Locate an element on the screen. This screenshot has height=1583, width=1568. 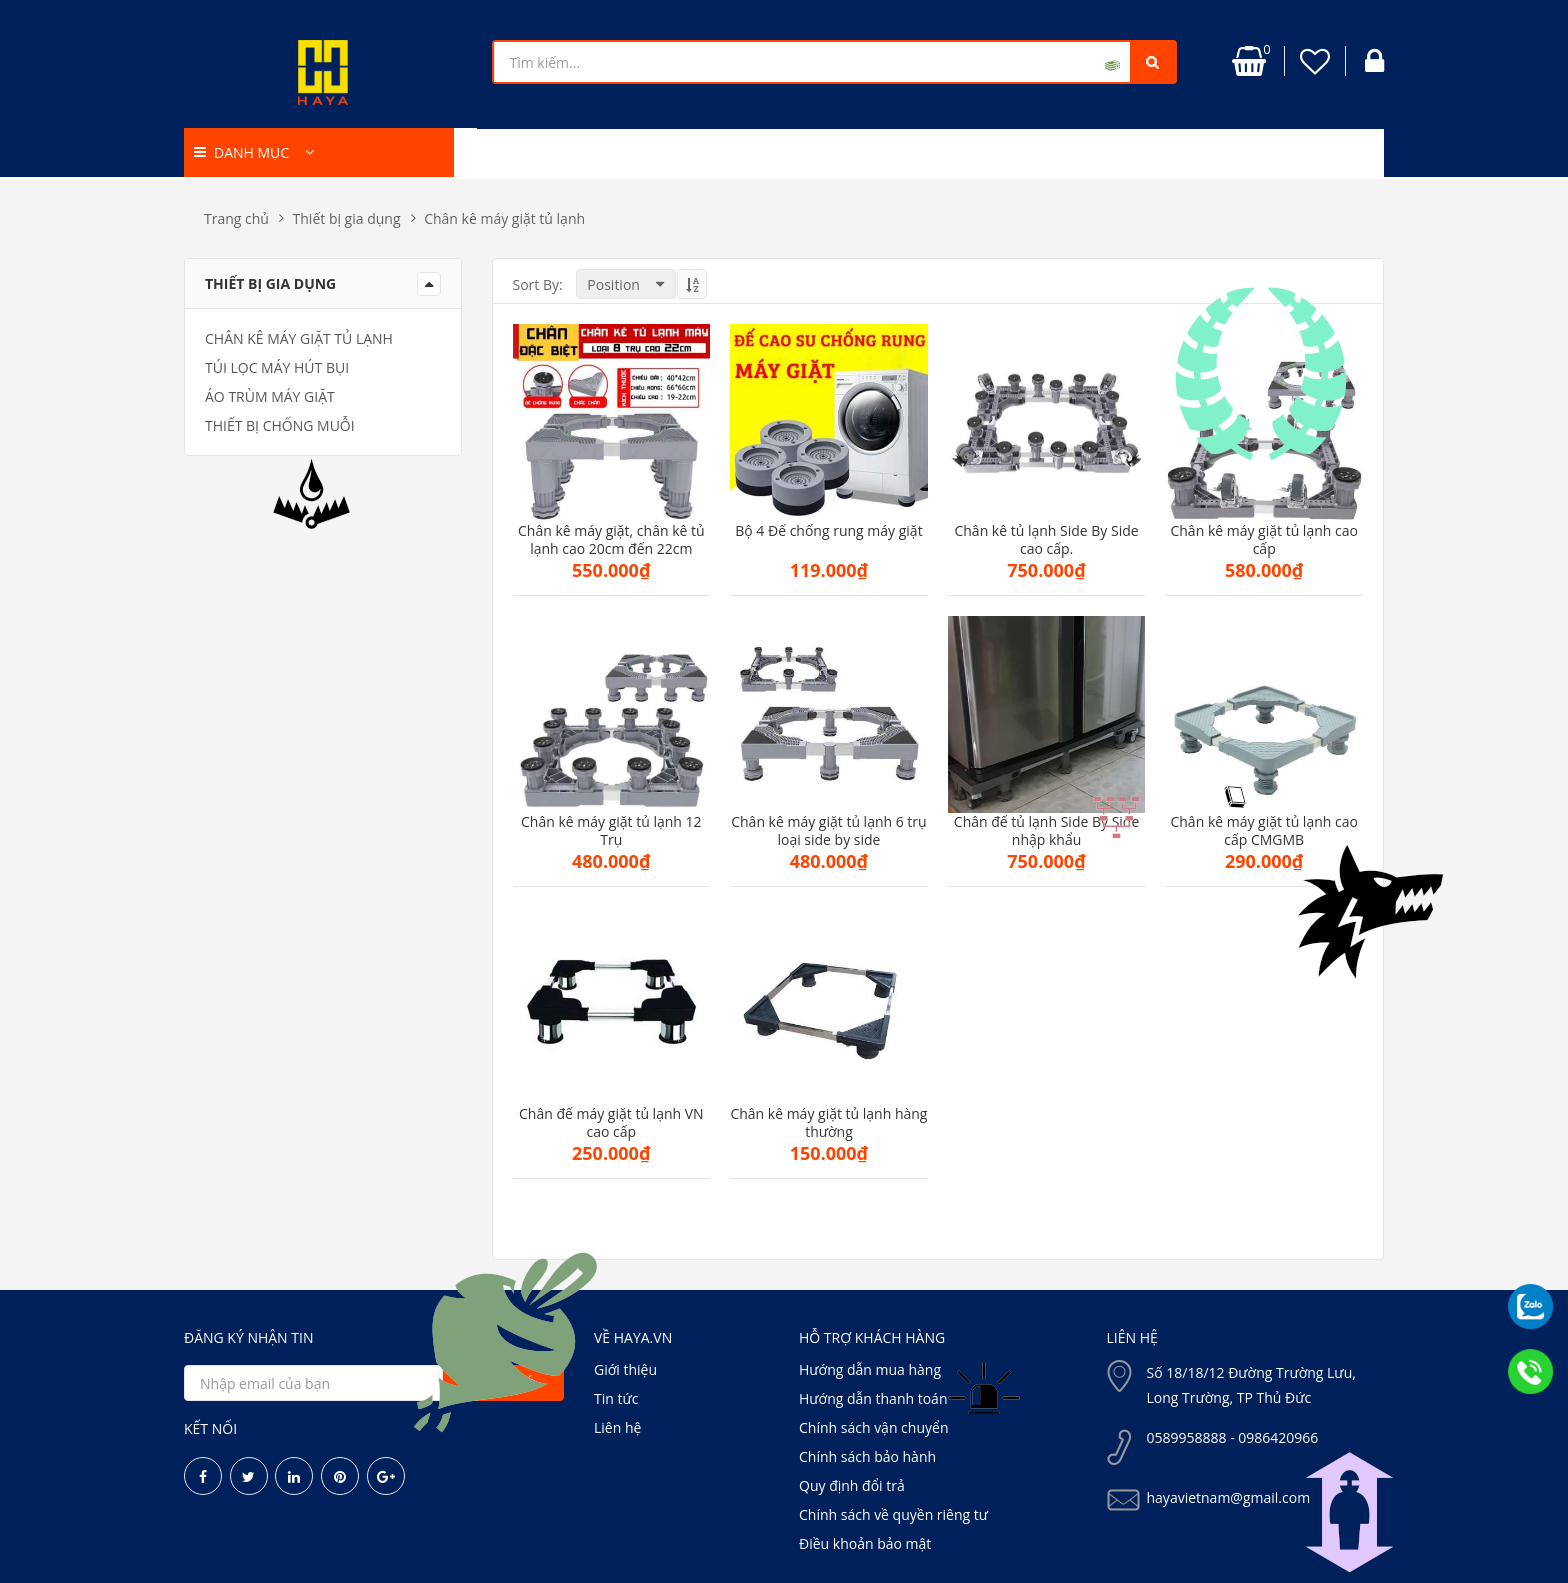
indicates beet or root vegetable ingredient is located at coordinates (505, 1342).